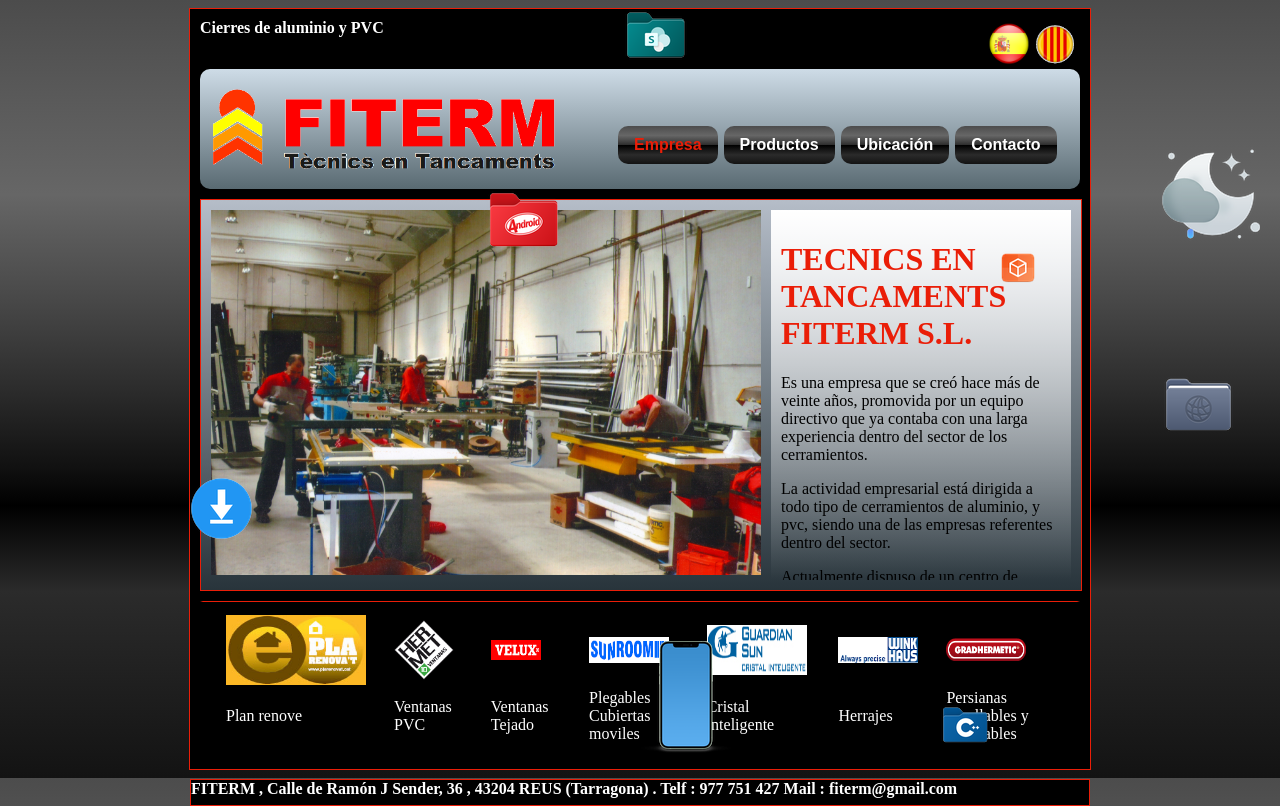 This screenshot has height=806, width=1280. Describe the element at coordinates (655, 36) in the screenshot. I see `open microsoft sharepoint folder` at that location.